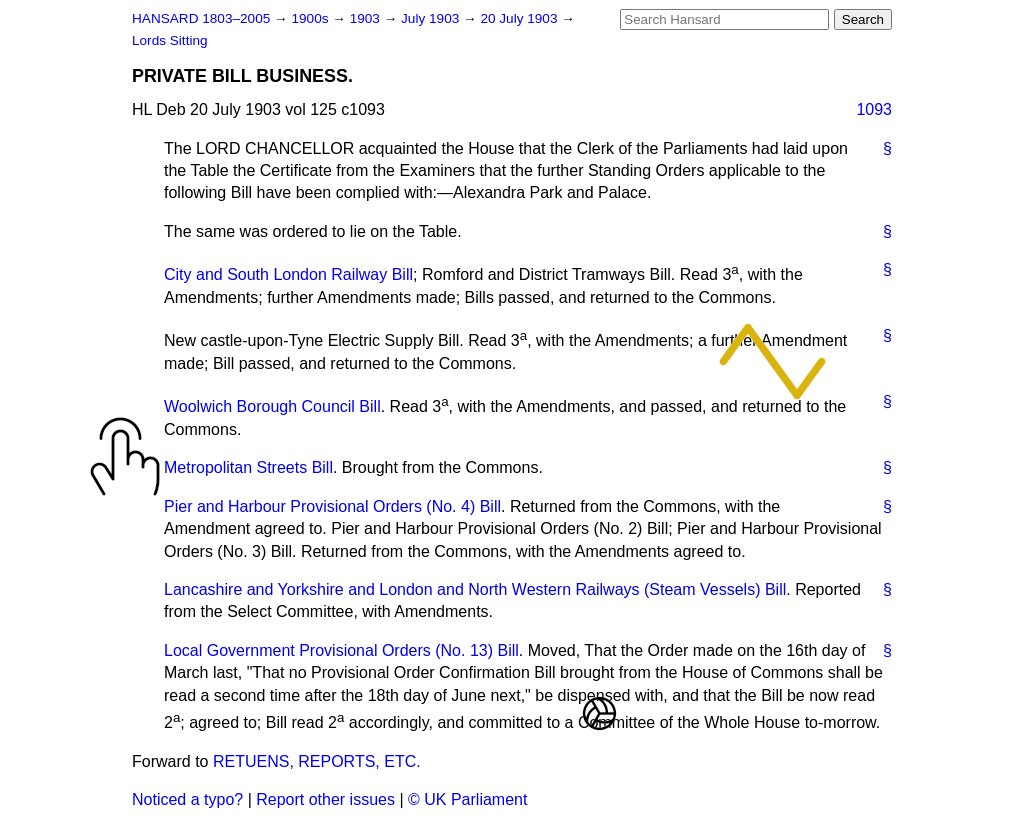 The height and width of the screenshot is (827, 1024). I want to click on access volleyball or beach sports content, so click(599, 713).